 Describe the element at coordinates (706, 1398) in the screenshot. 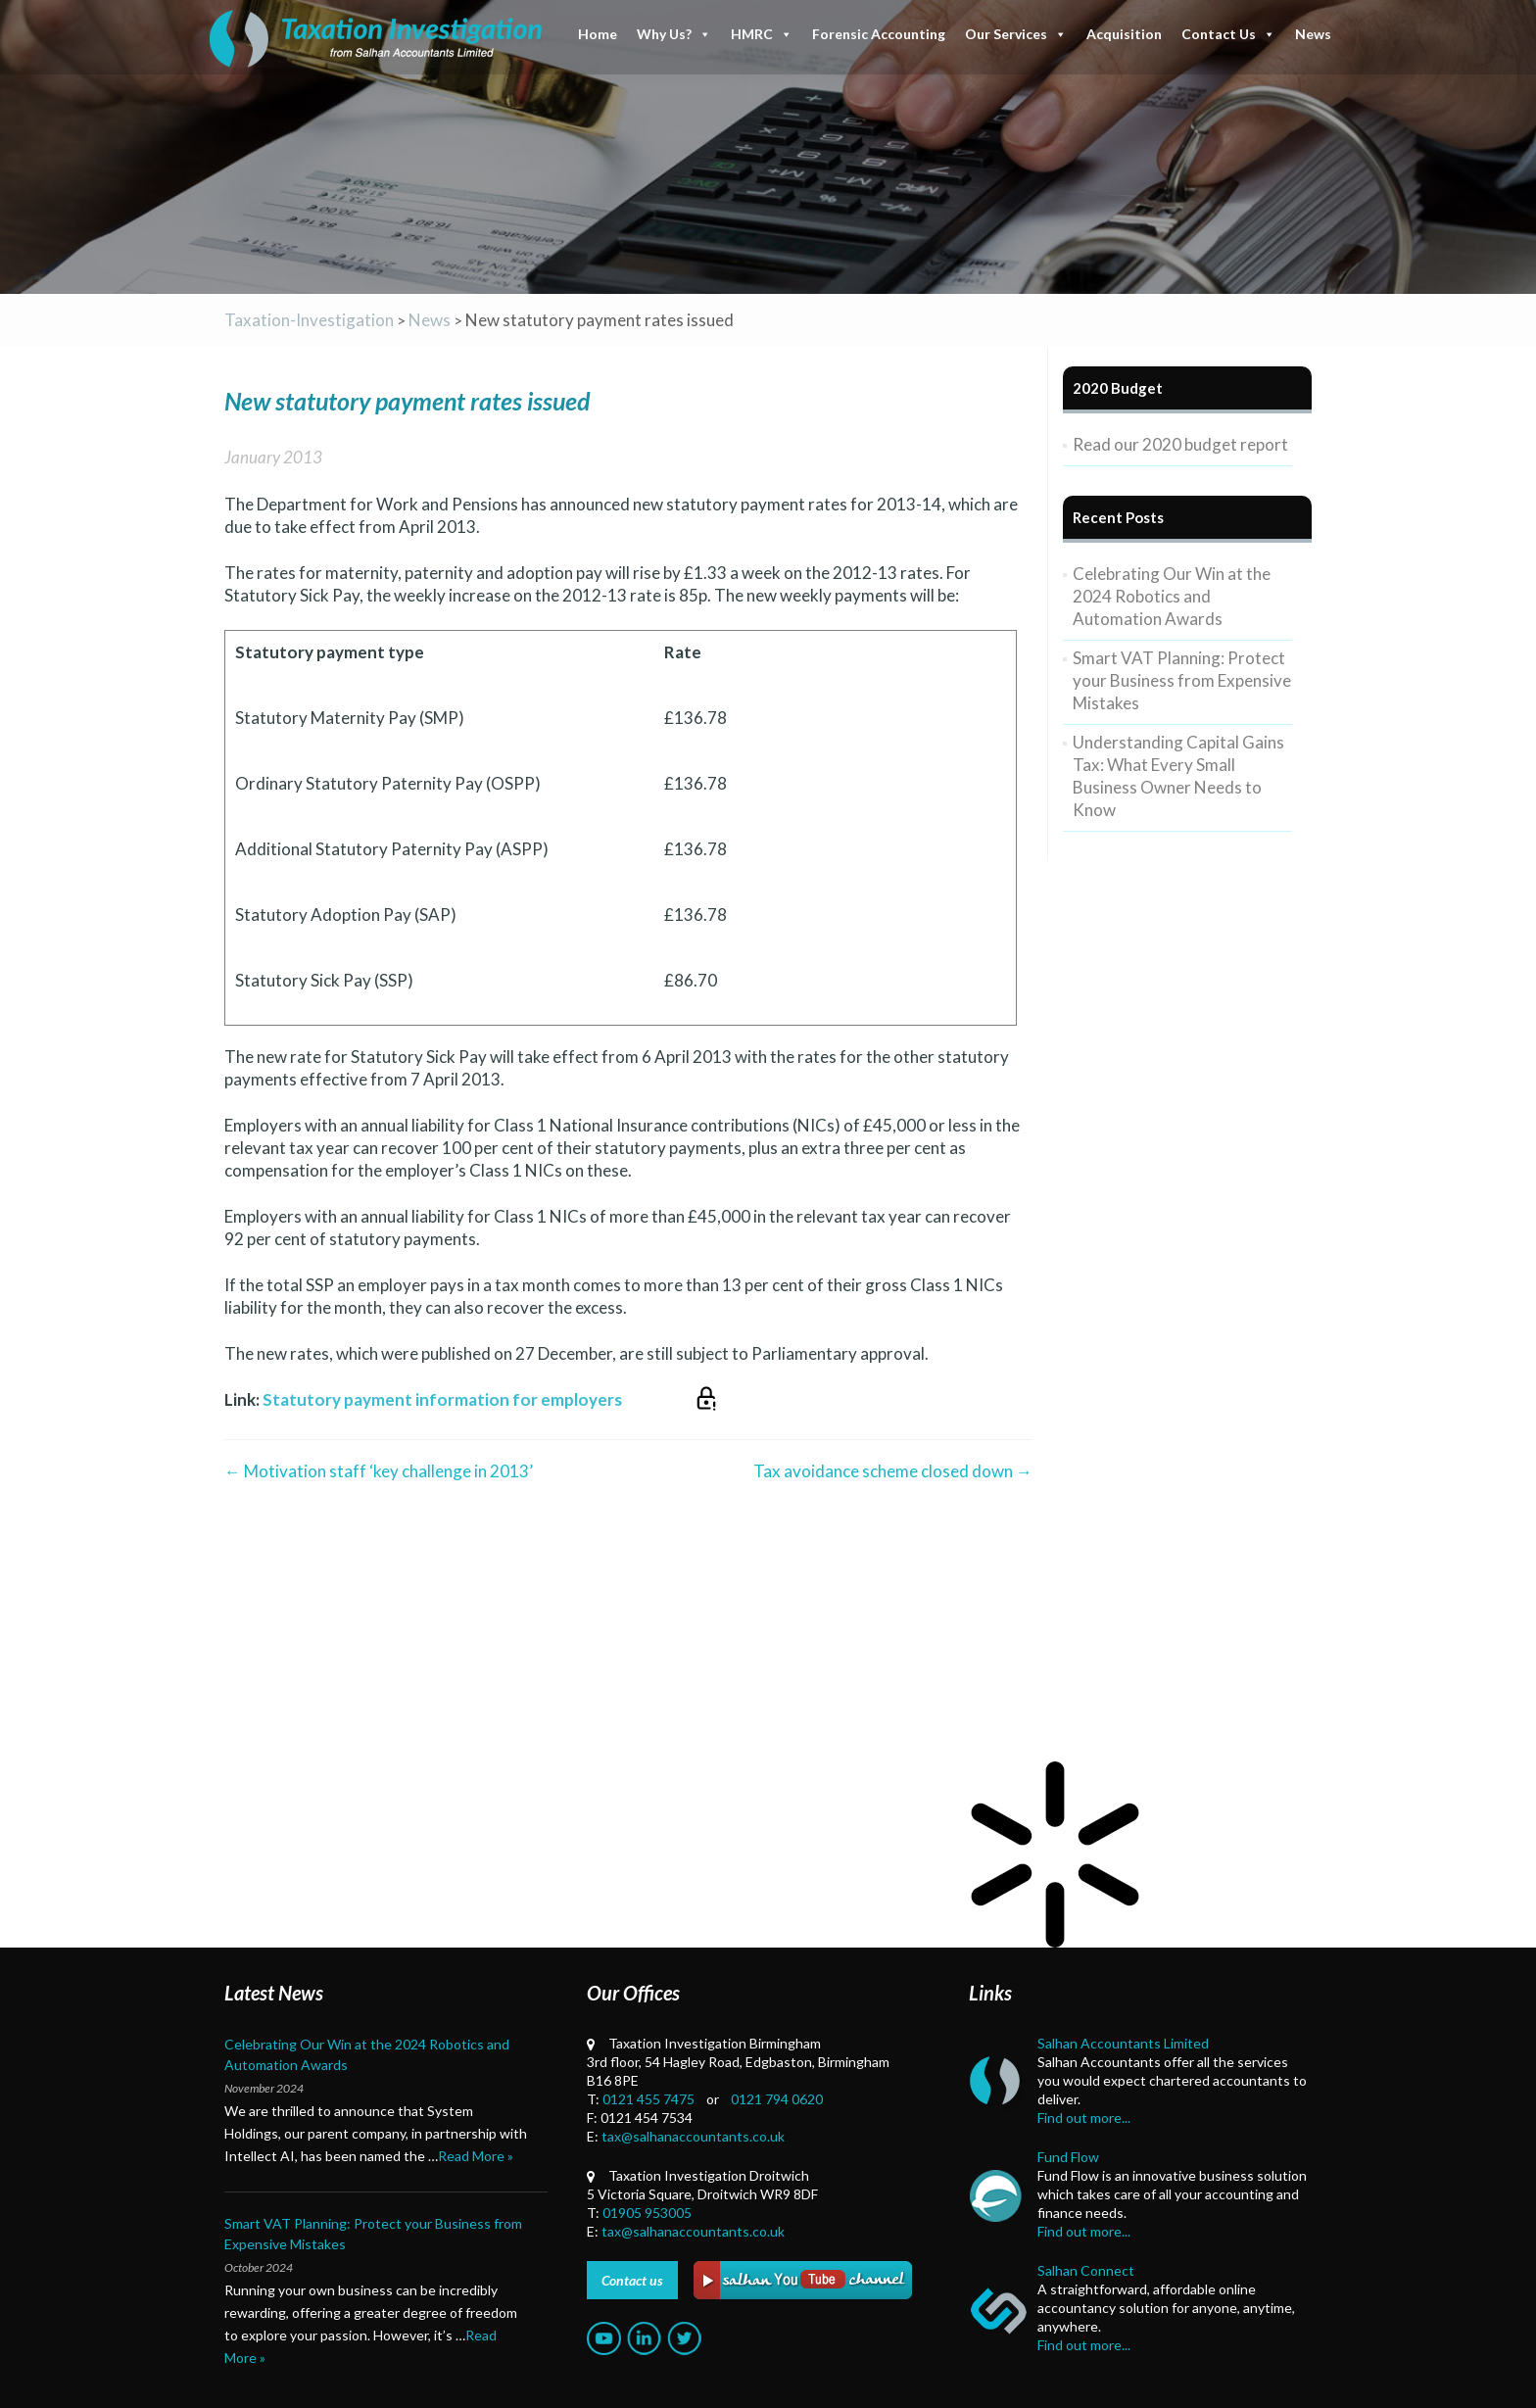

I see `security alert or warning detected` at that location.